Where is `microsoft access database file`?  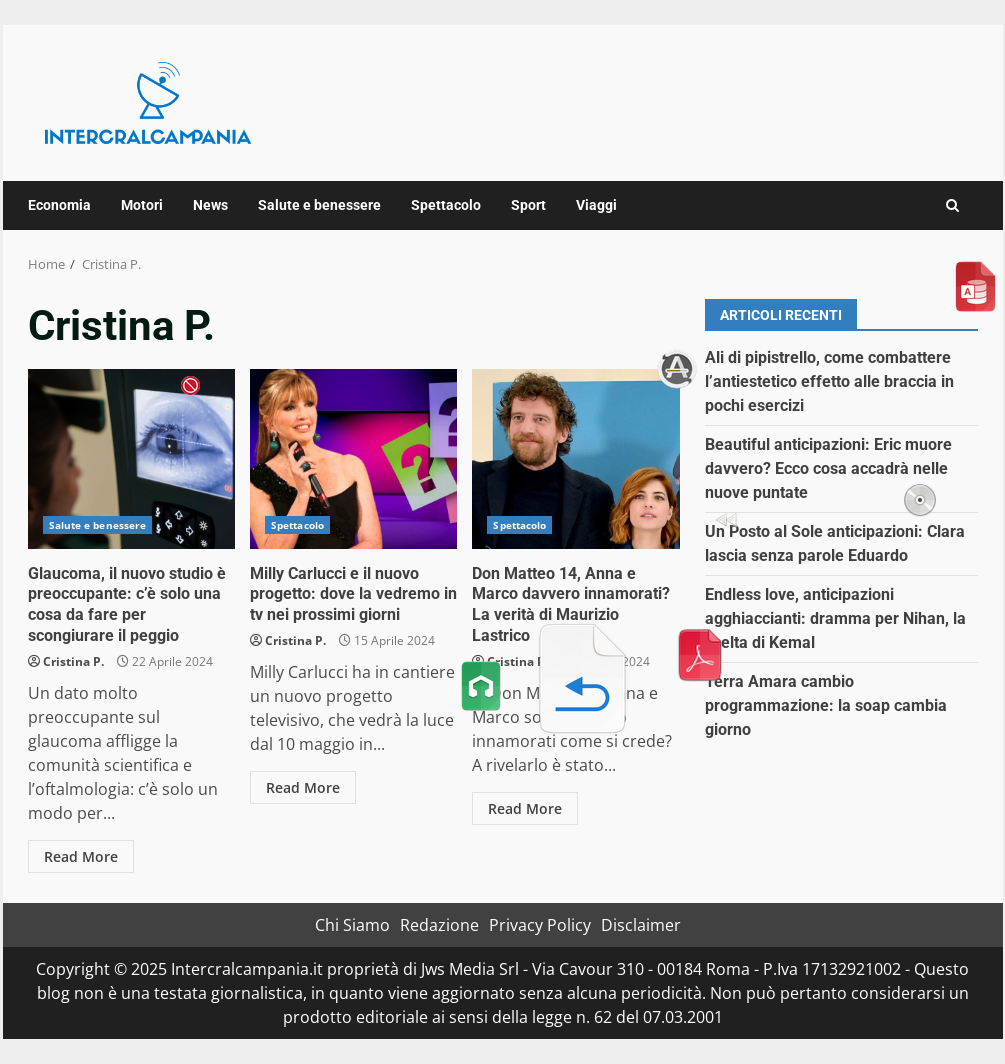 microsoft access database file is located at coordinates (975, 286).